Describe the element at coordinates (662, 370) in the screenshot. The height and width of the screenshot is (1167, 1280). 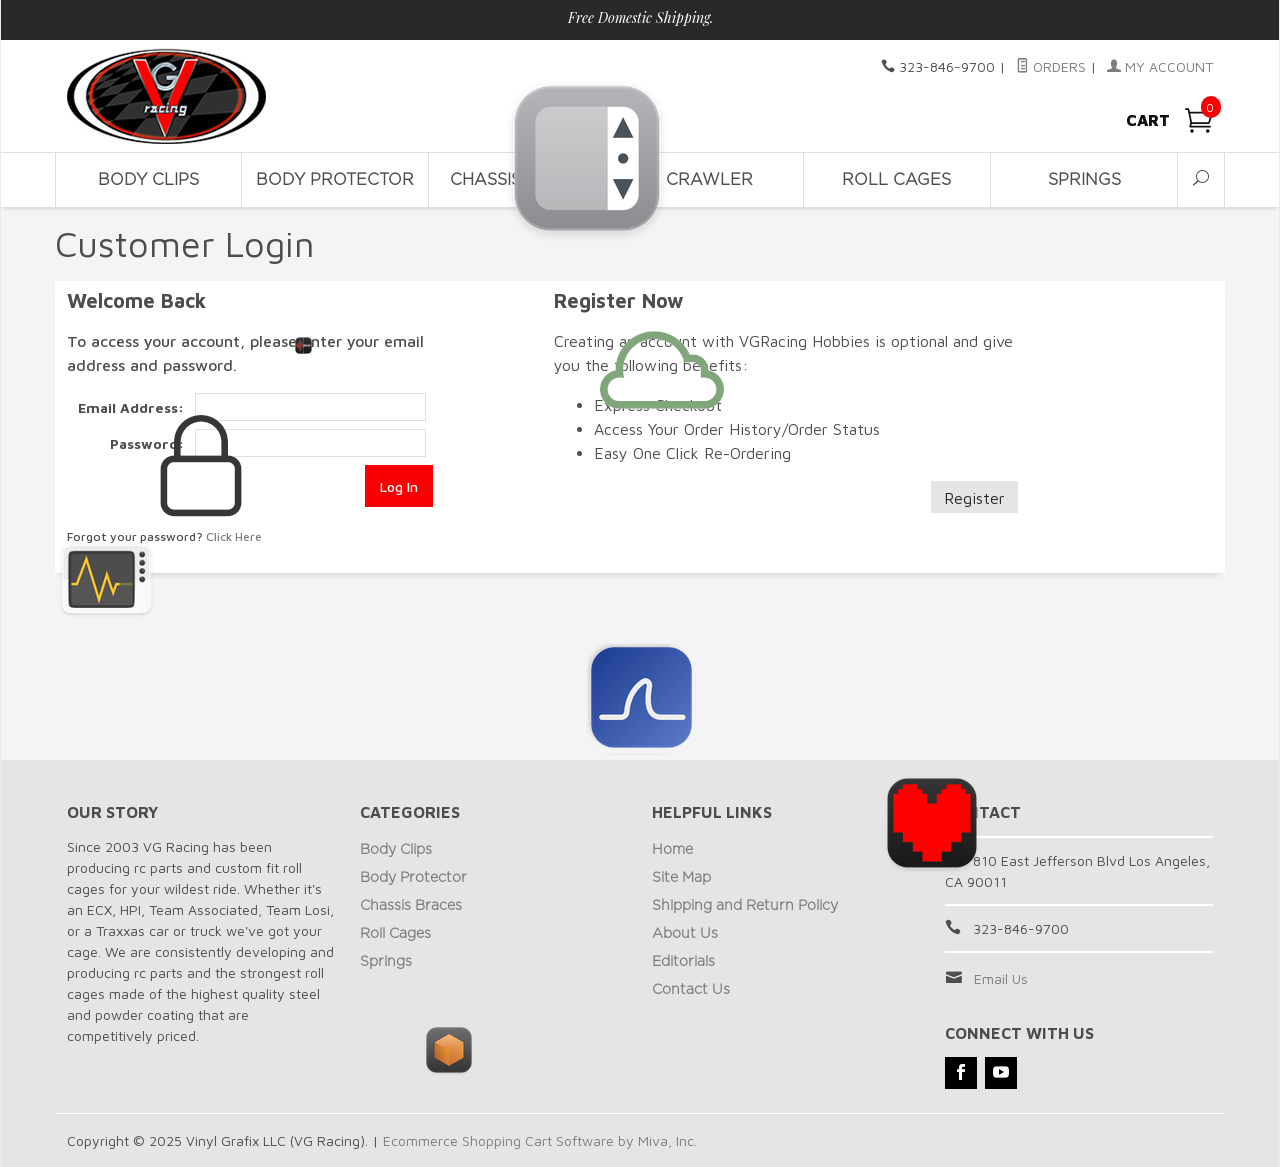
I see `access cloud storage or sync settings` at that location.